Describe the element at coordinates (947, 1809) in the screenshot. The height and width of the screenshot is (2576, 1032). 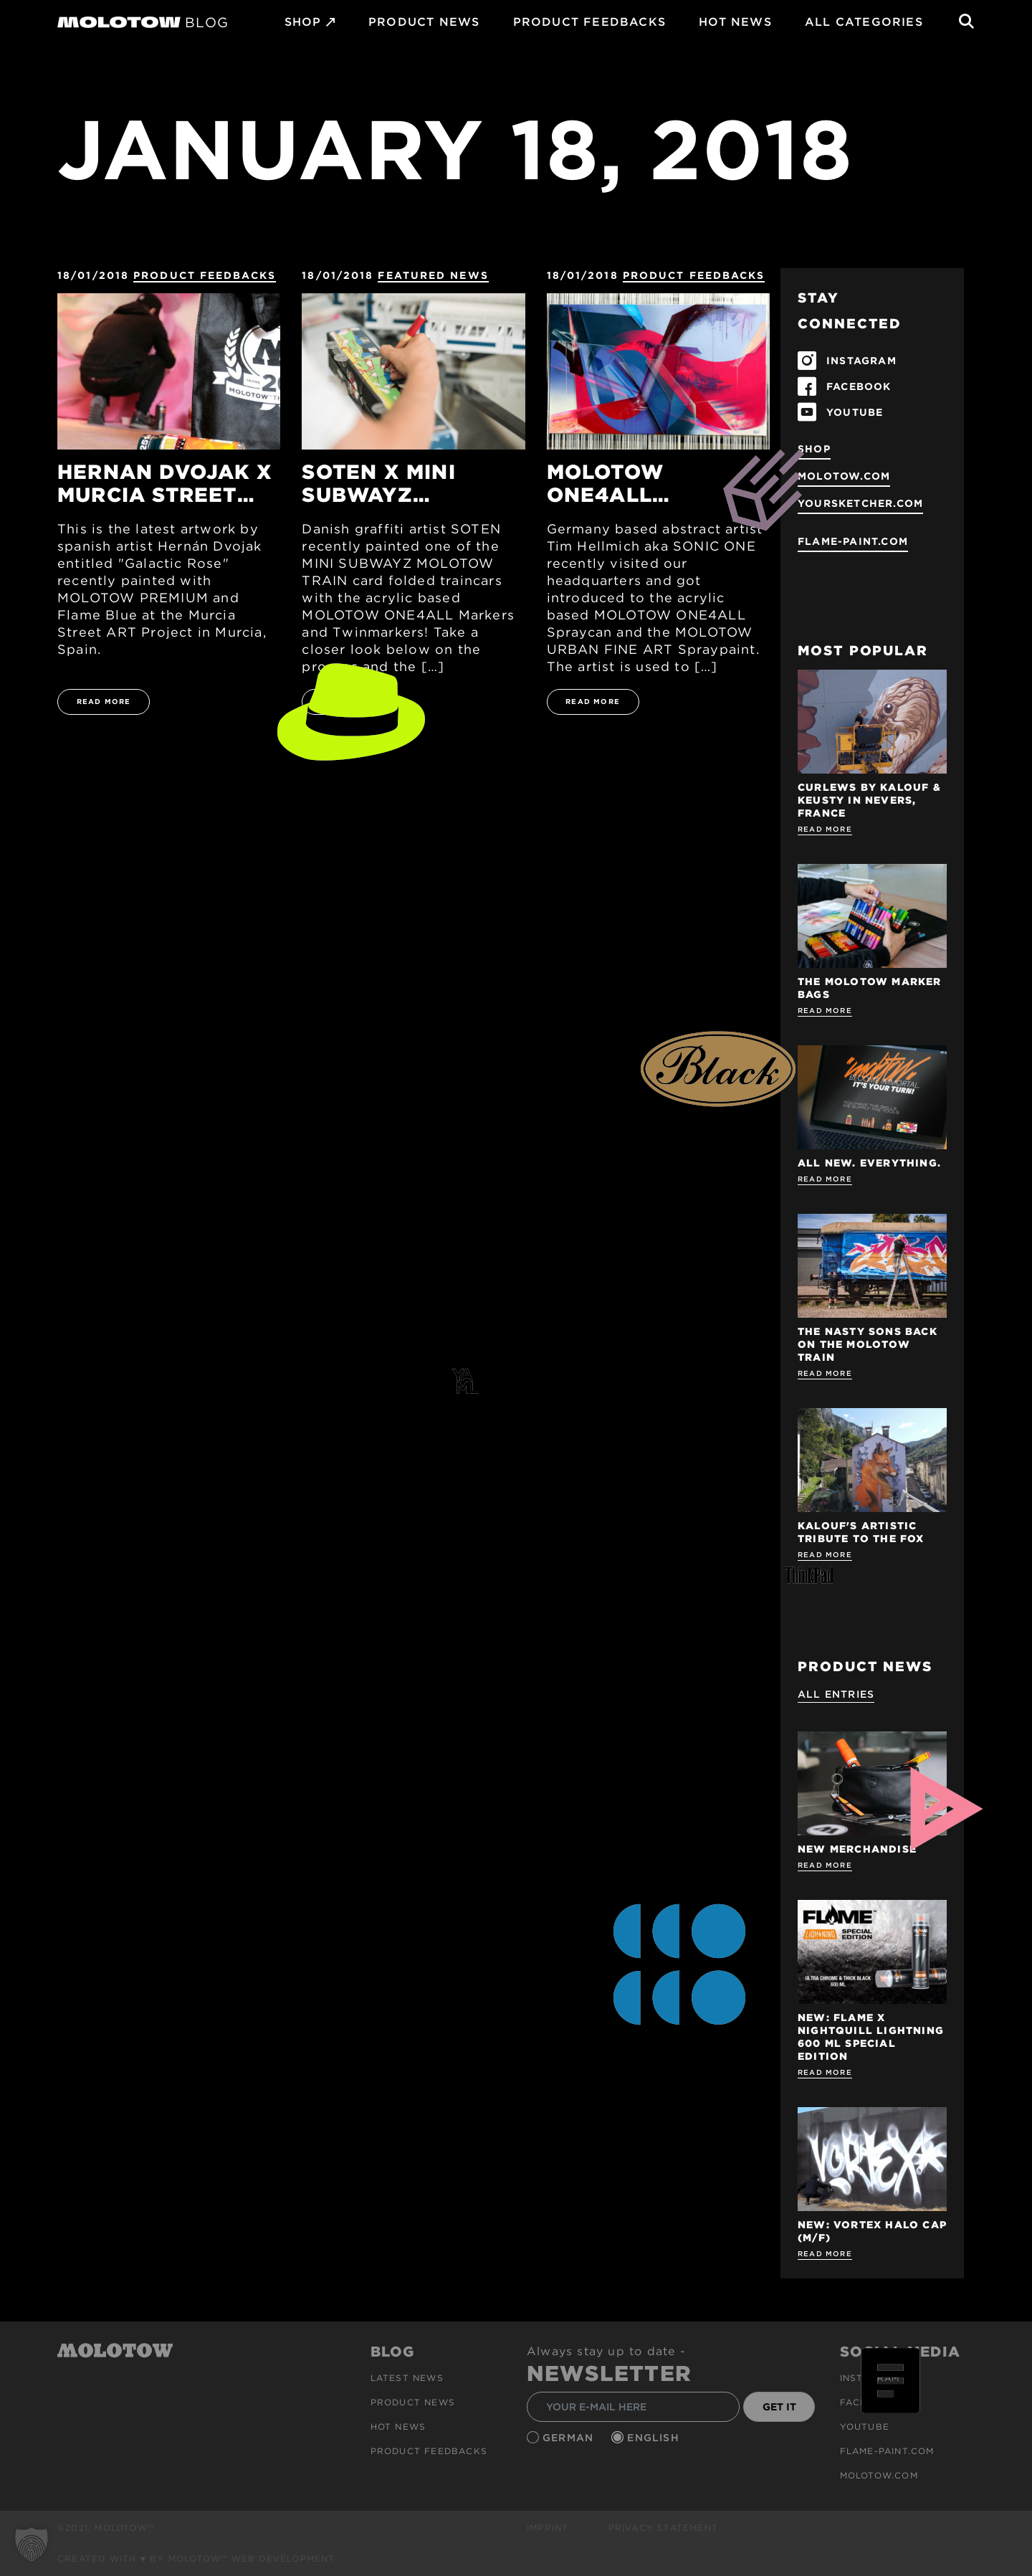
I see `open asciinema terminal recording player` at that location.